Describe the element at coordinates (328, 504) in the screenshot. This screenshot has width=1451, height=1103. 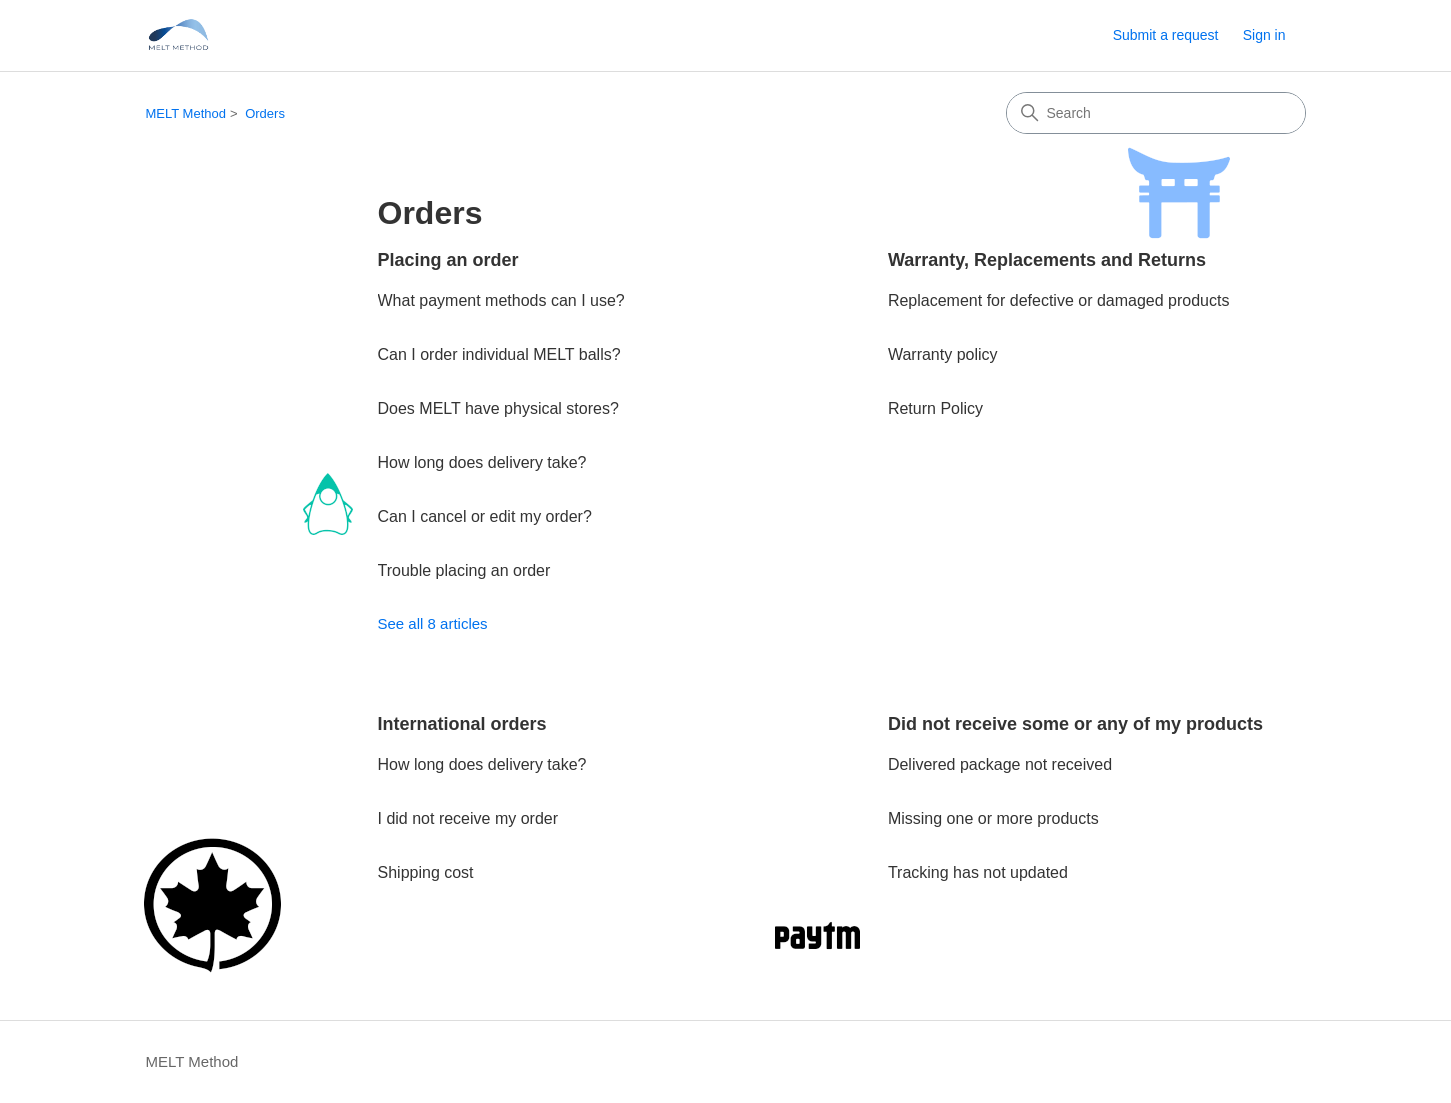
I see `OpenJDK project logo` at that location.